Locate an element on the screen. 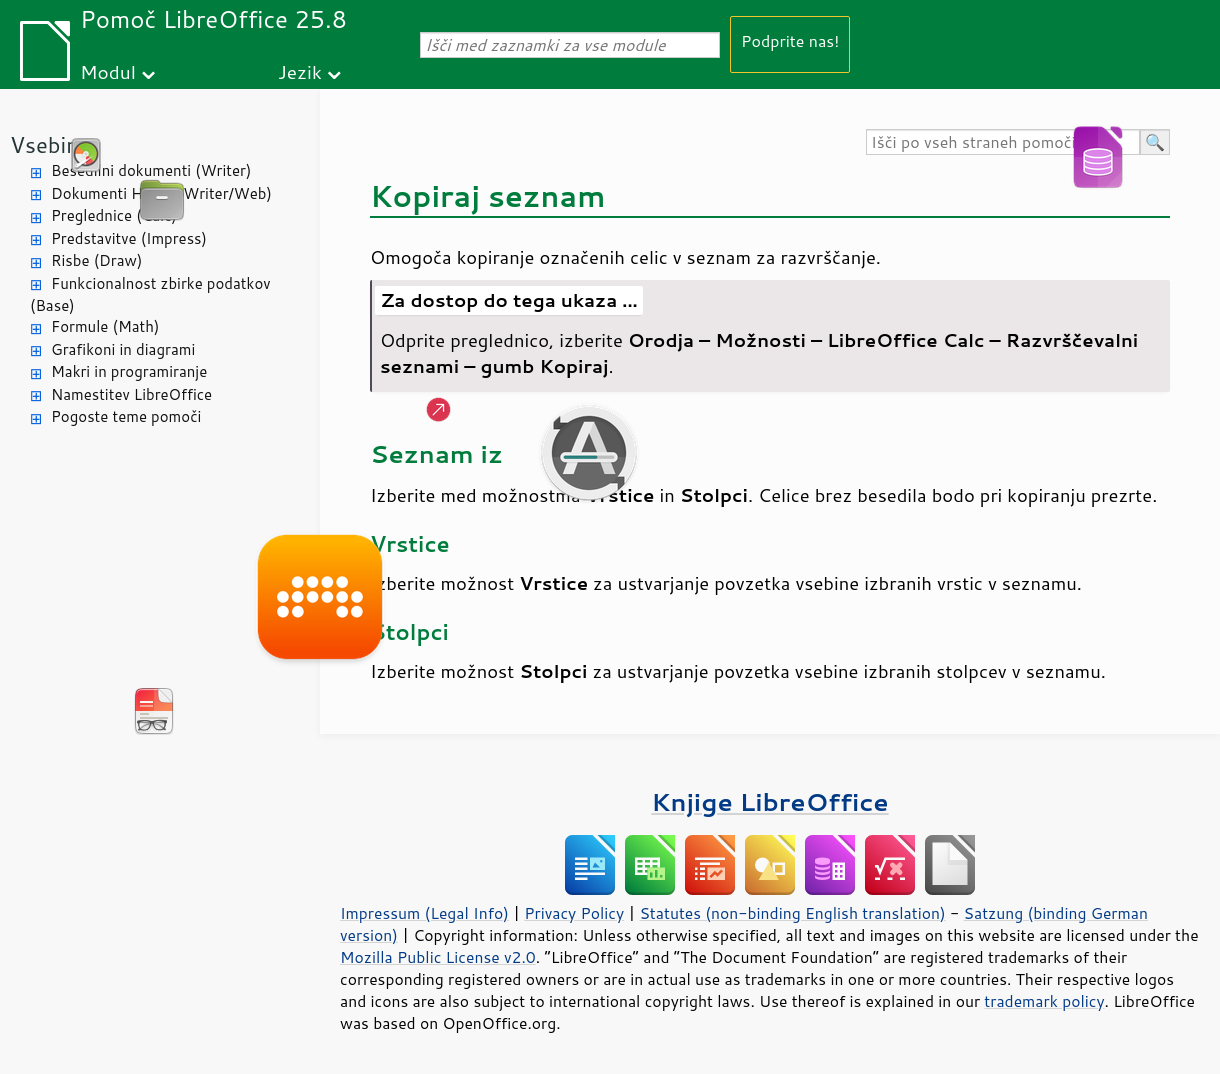  open bitwig studio music production software is located at coordinates (320, 597).